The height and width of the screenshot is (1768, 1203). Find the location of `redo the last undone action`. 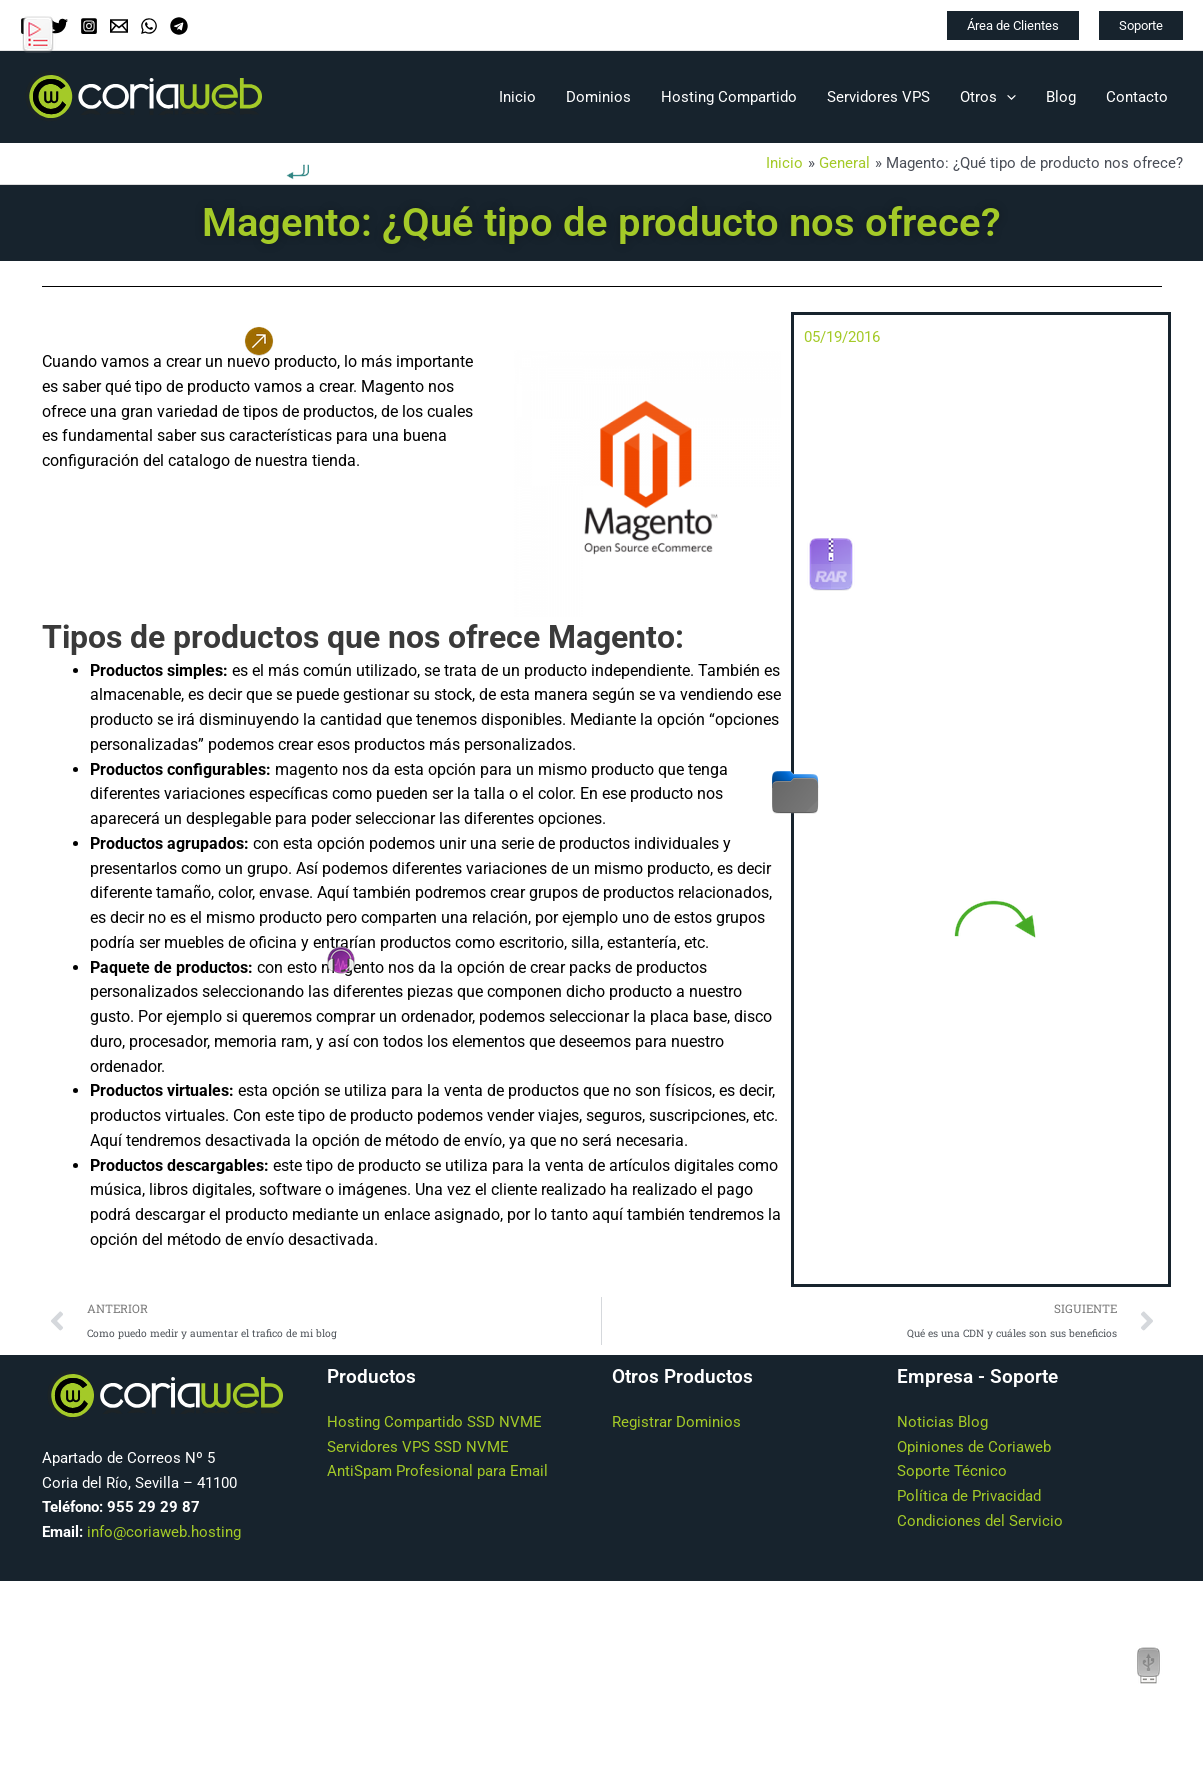

redo the last undone action is located at coordinates (995, 918).